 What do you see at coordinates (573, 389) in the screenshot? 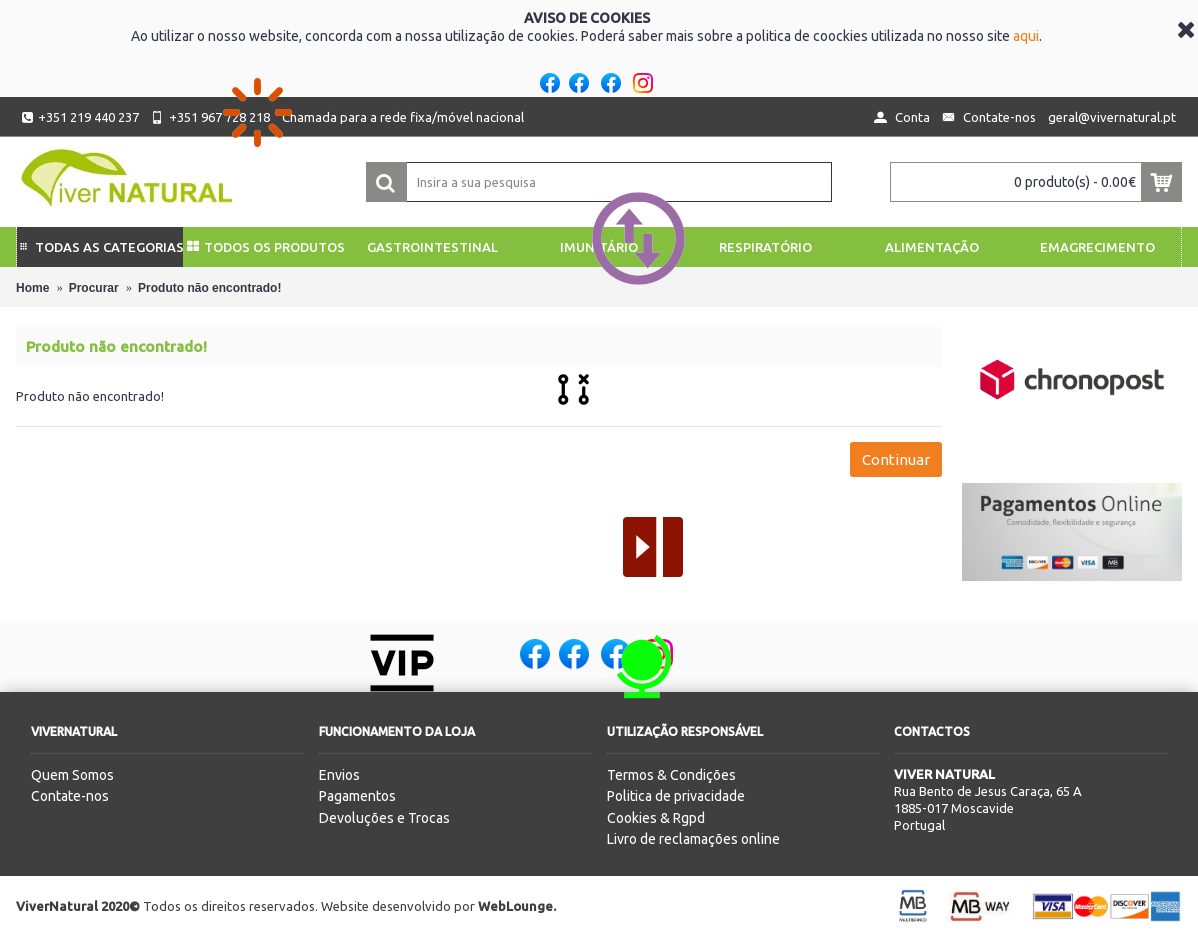
I see `close or cancel a pull request` at bounding box center [573, 389].